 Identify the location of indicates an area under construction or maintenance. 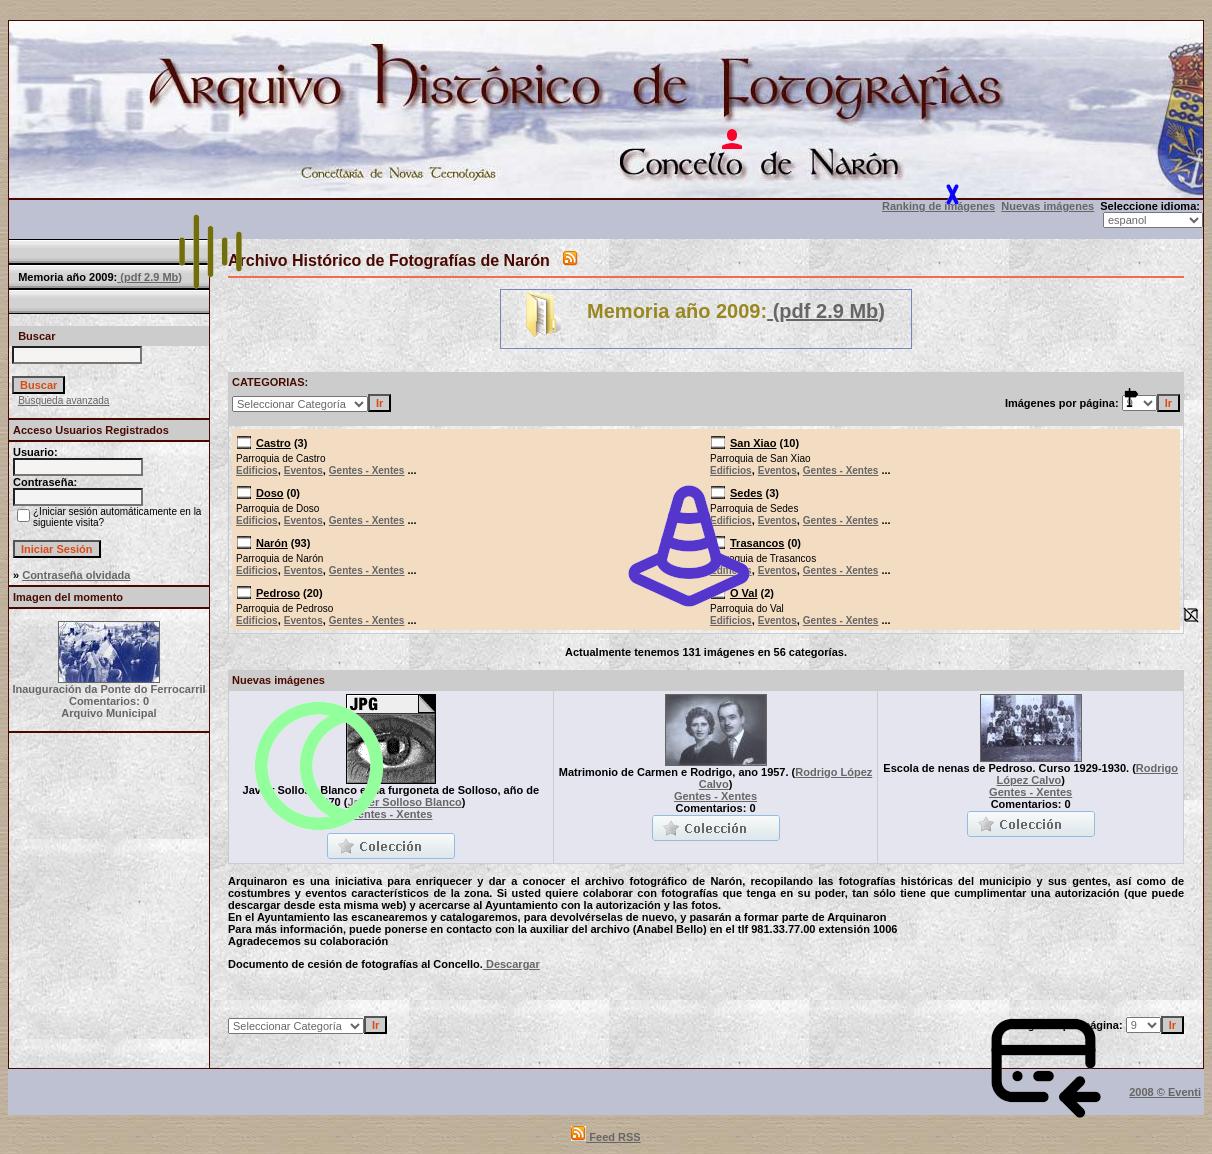
(689, 546).